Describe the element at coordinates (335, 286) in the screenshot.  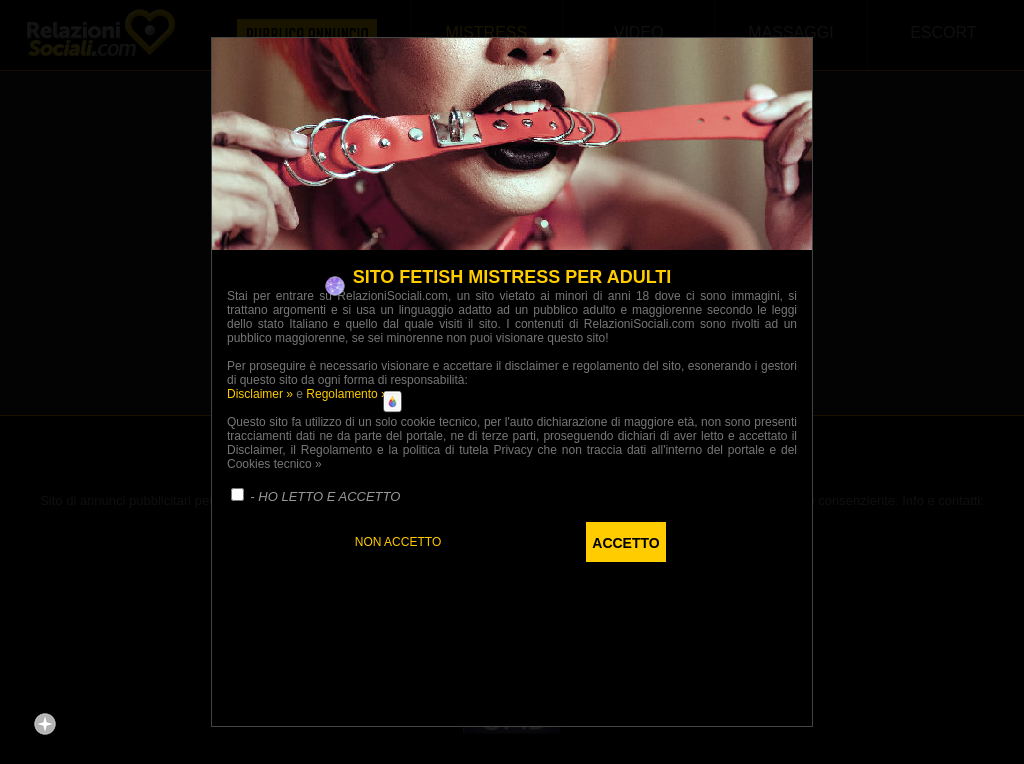
I see `open web browser or internet applications` at that location.